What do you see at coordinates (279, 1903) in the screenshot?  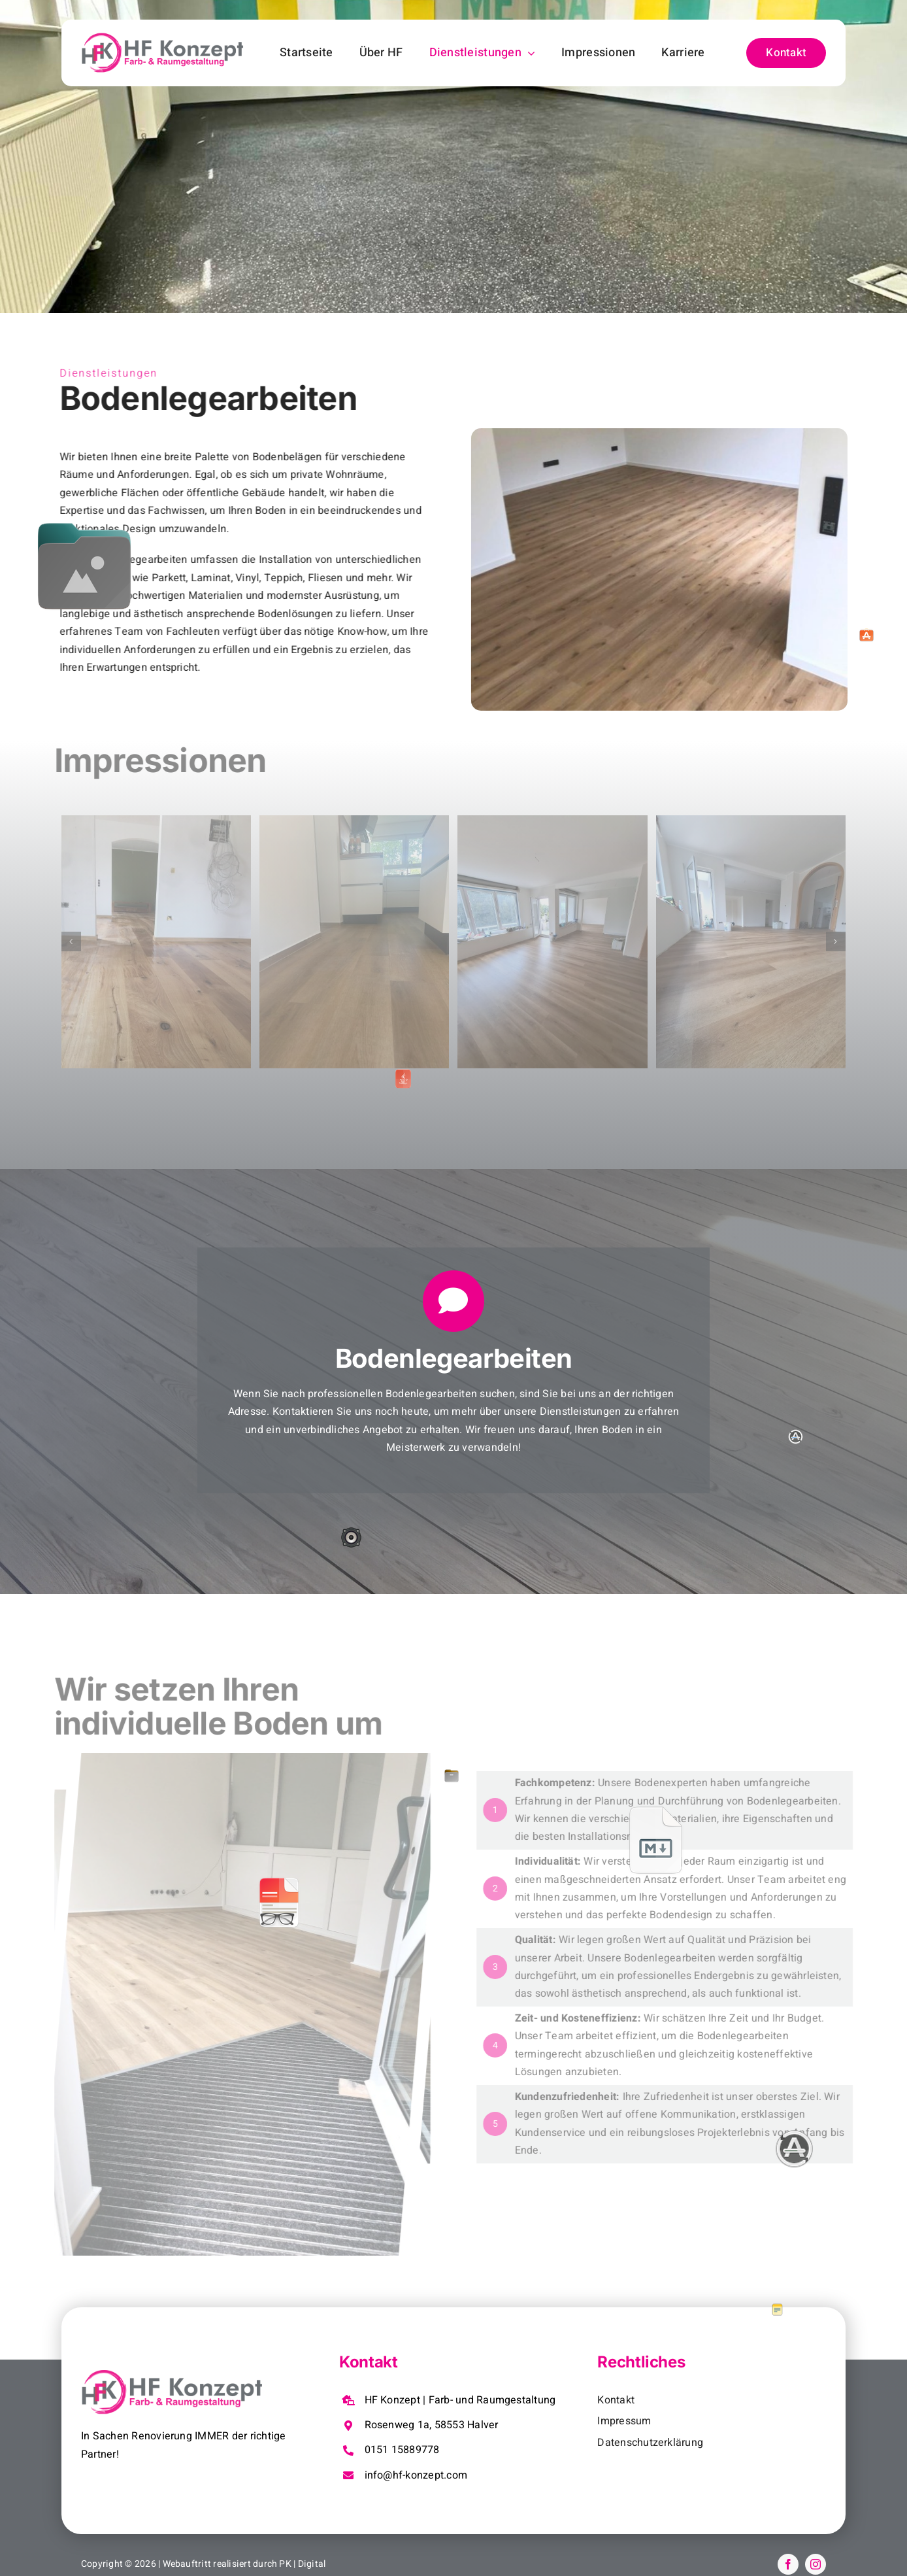 I see `open the papers document reader app` at bounding box center [279, 1903].